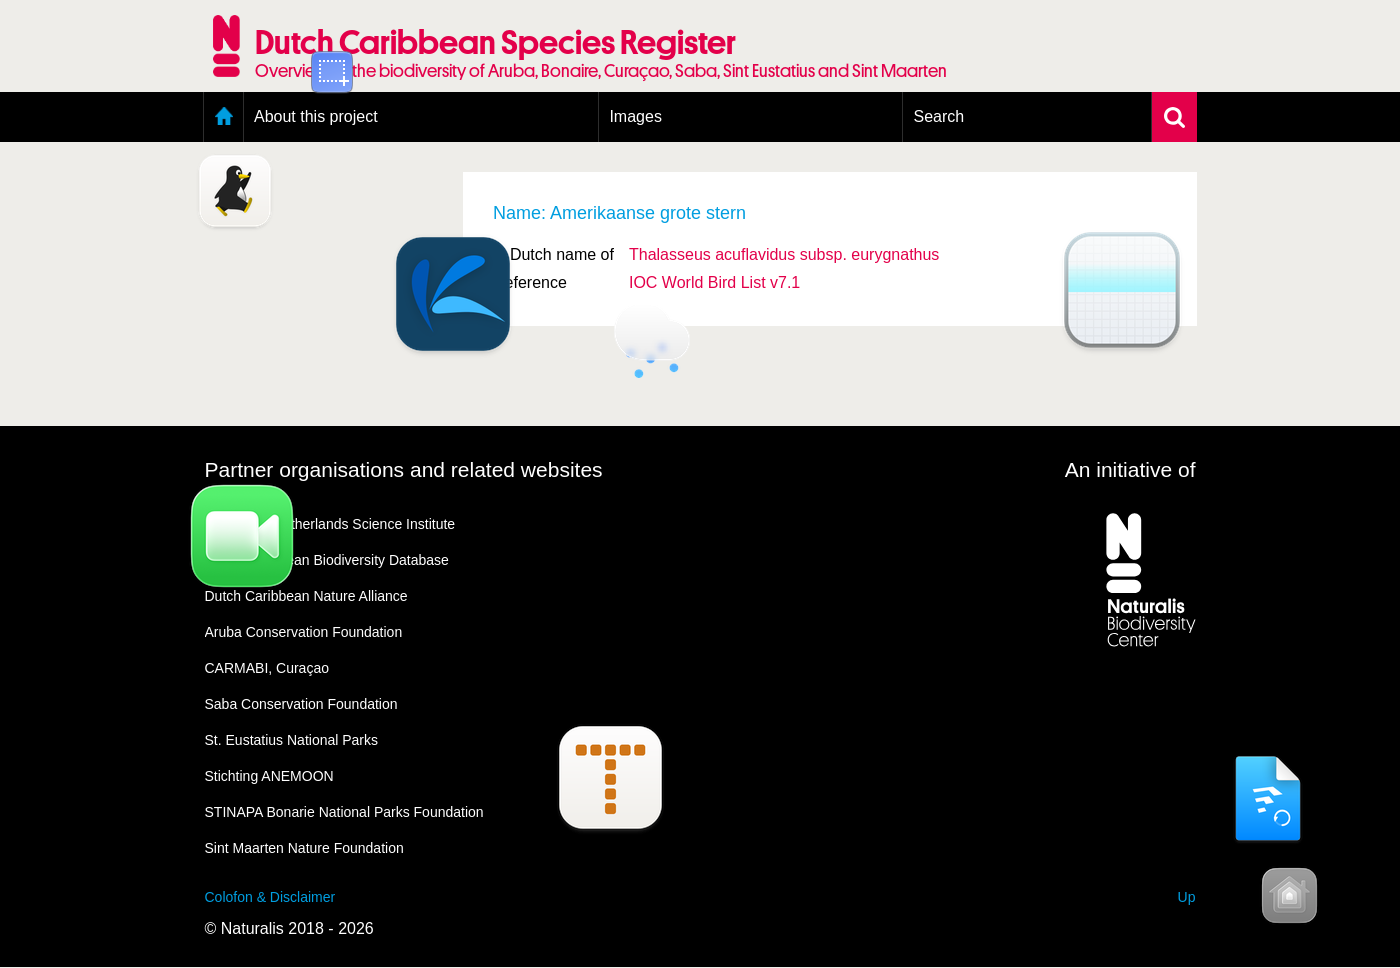 This screenshot has width=1400, height=968. Describe the element at coordinates (1268, 800) in the screenshot. I see `a sketchbook or sketch file associated with wine/windows compatibility layer` at that location.